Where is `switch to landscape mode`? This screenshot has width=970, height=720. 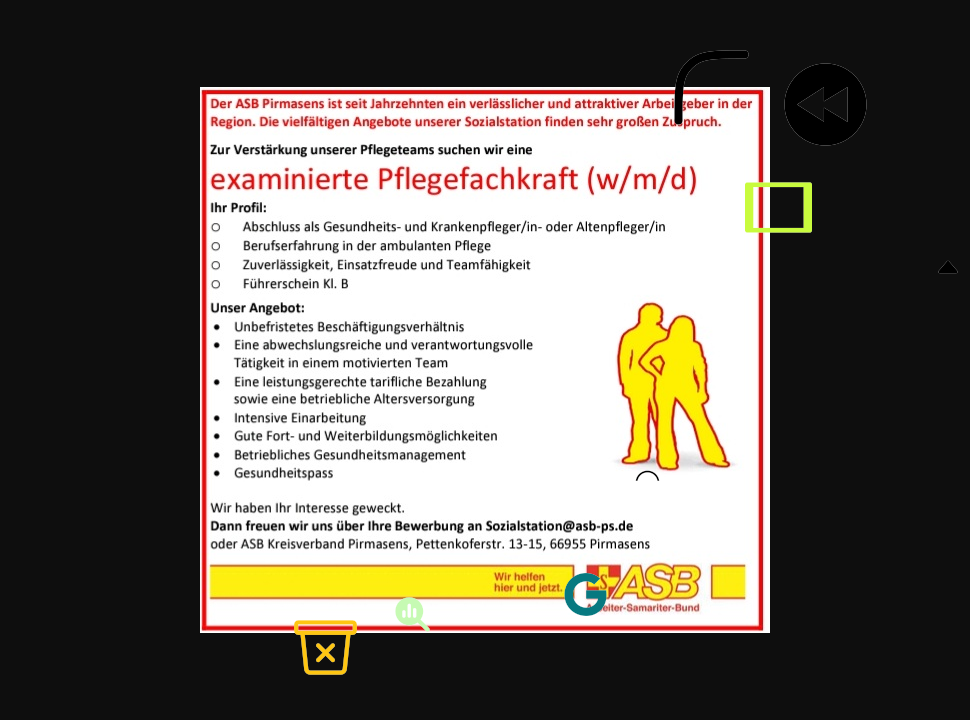
switch to landscape mode is located at coordinates (778, 207).